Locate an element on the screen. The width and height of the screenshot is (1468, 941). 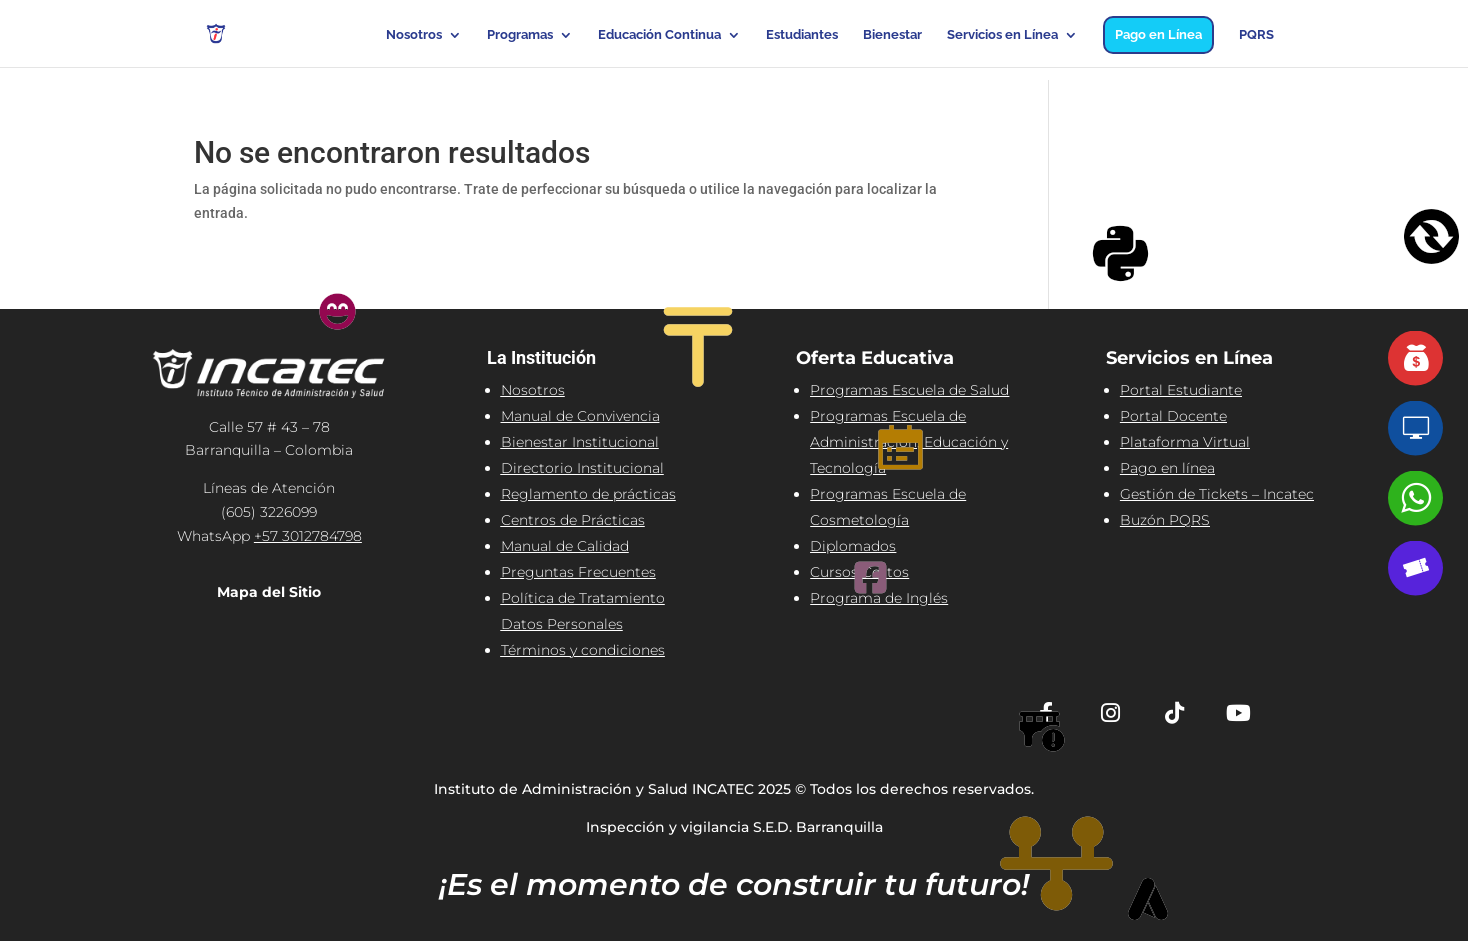
open Convertio file conversion service is located at coordinates (1431, 236).